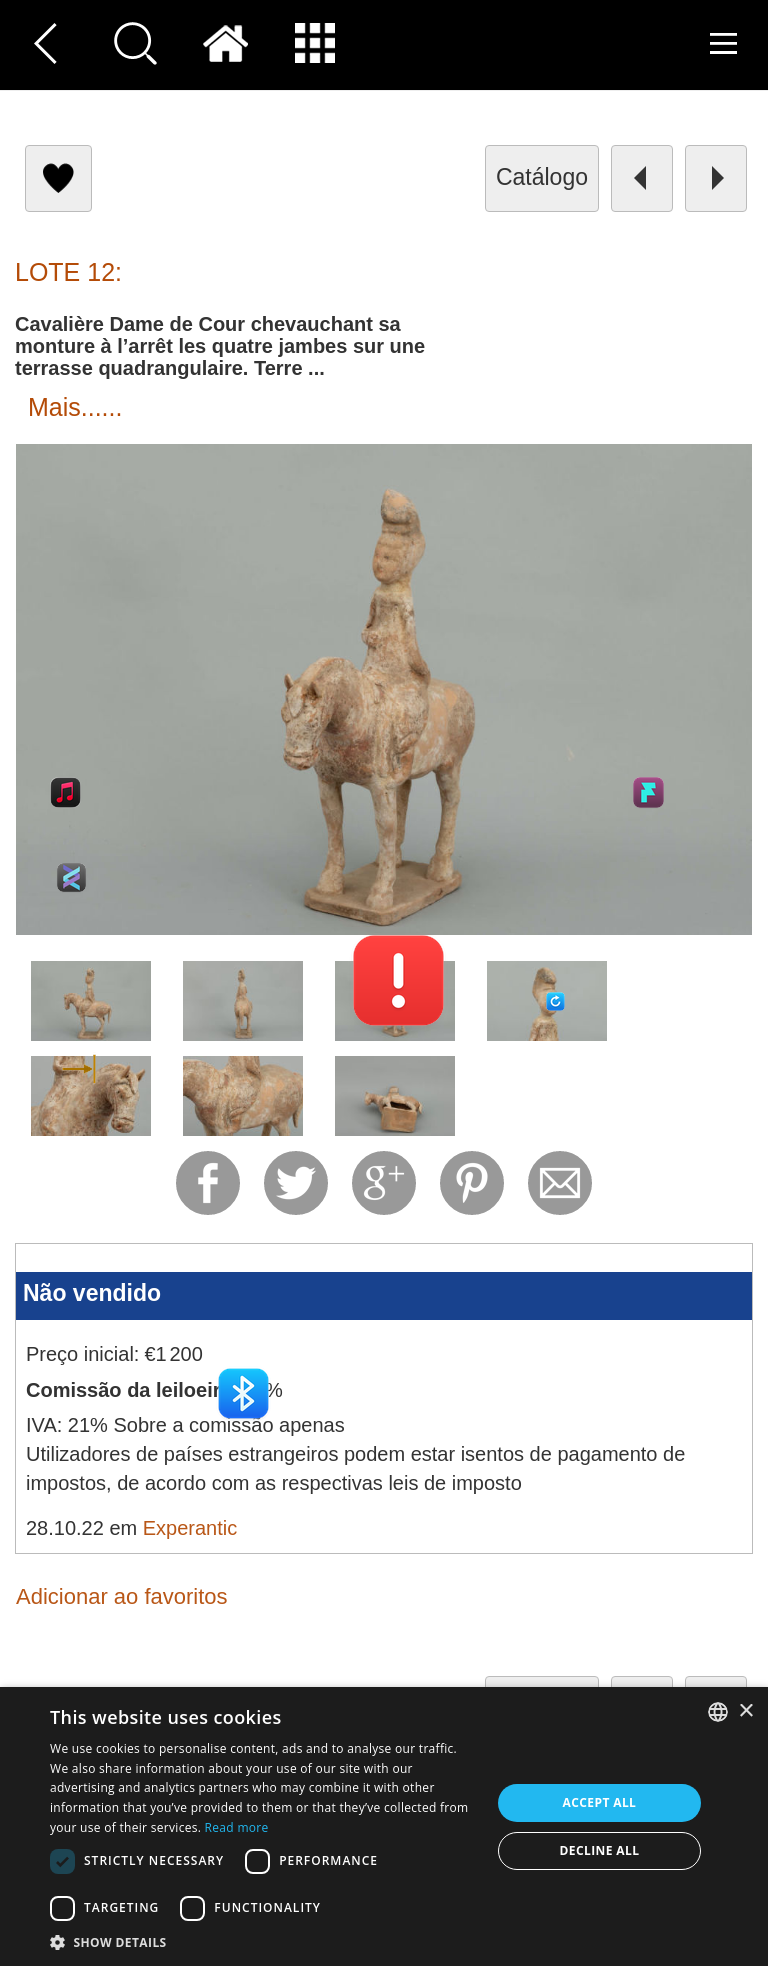 This screenshot has height=1966, width=768. What do you see at coordinates (65, 792) in the screenshot?
I see `open the Apple Music app` at bounding box center [65, 792].